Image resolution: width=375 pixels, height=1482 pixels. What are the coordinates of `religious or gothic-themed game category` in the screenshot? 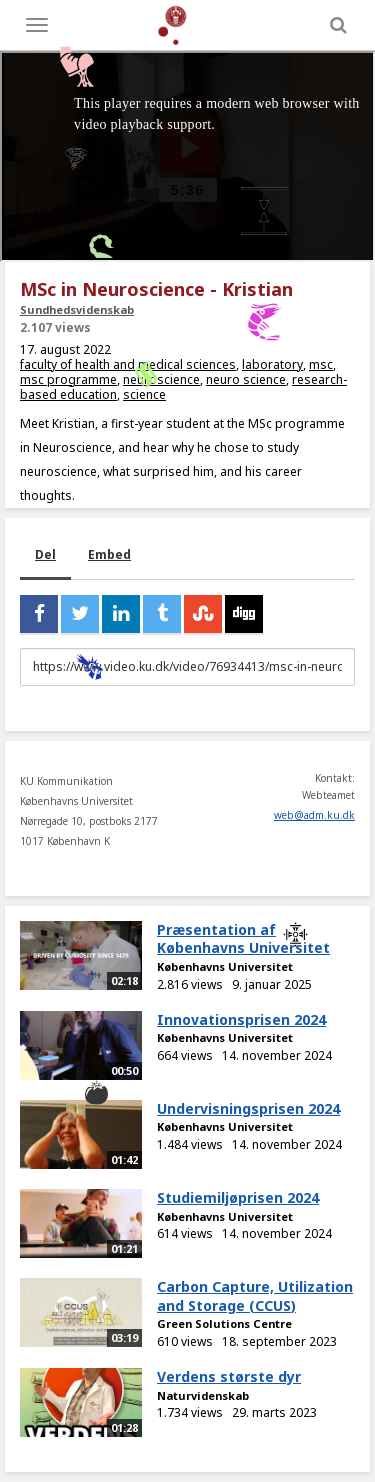 It's located at (295, 934).